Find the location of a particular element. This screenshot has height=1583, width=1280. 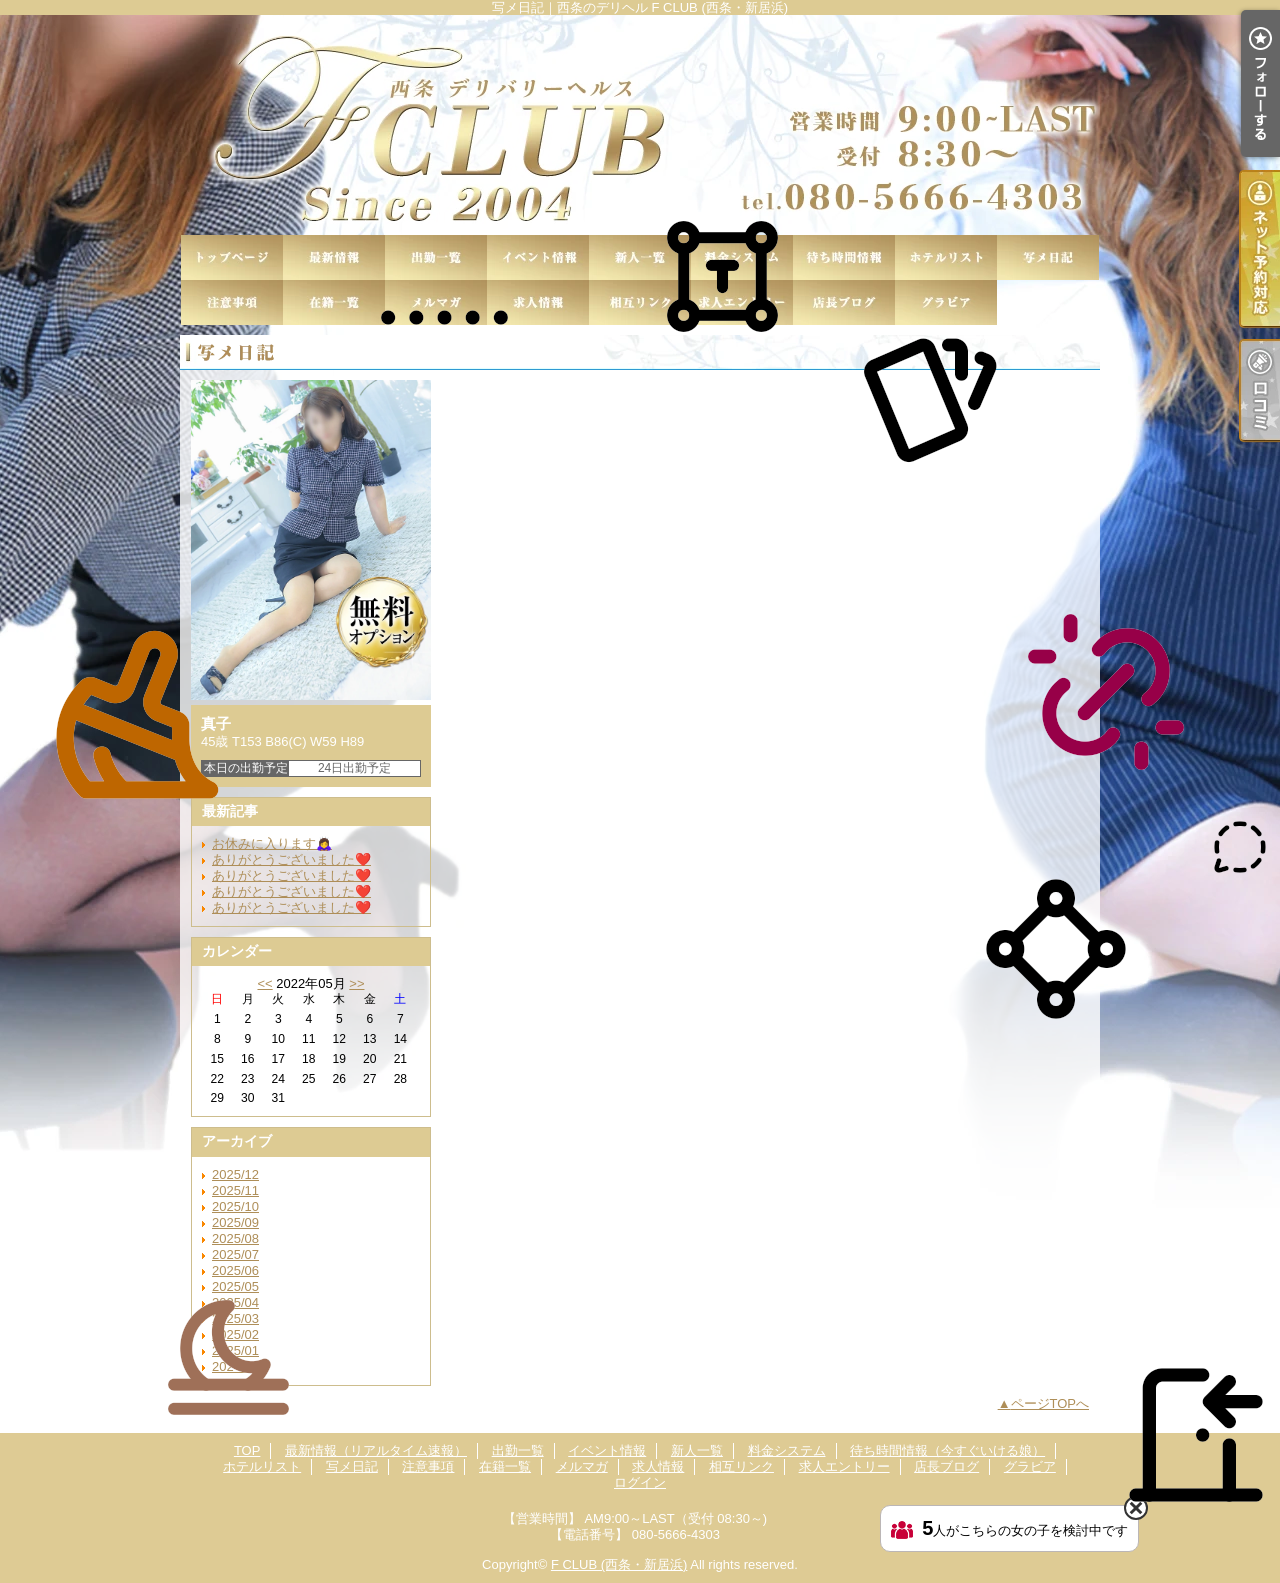

indicates a divider or separator between content sections is located at coordinates (444, 317).